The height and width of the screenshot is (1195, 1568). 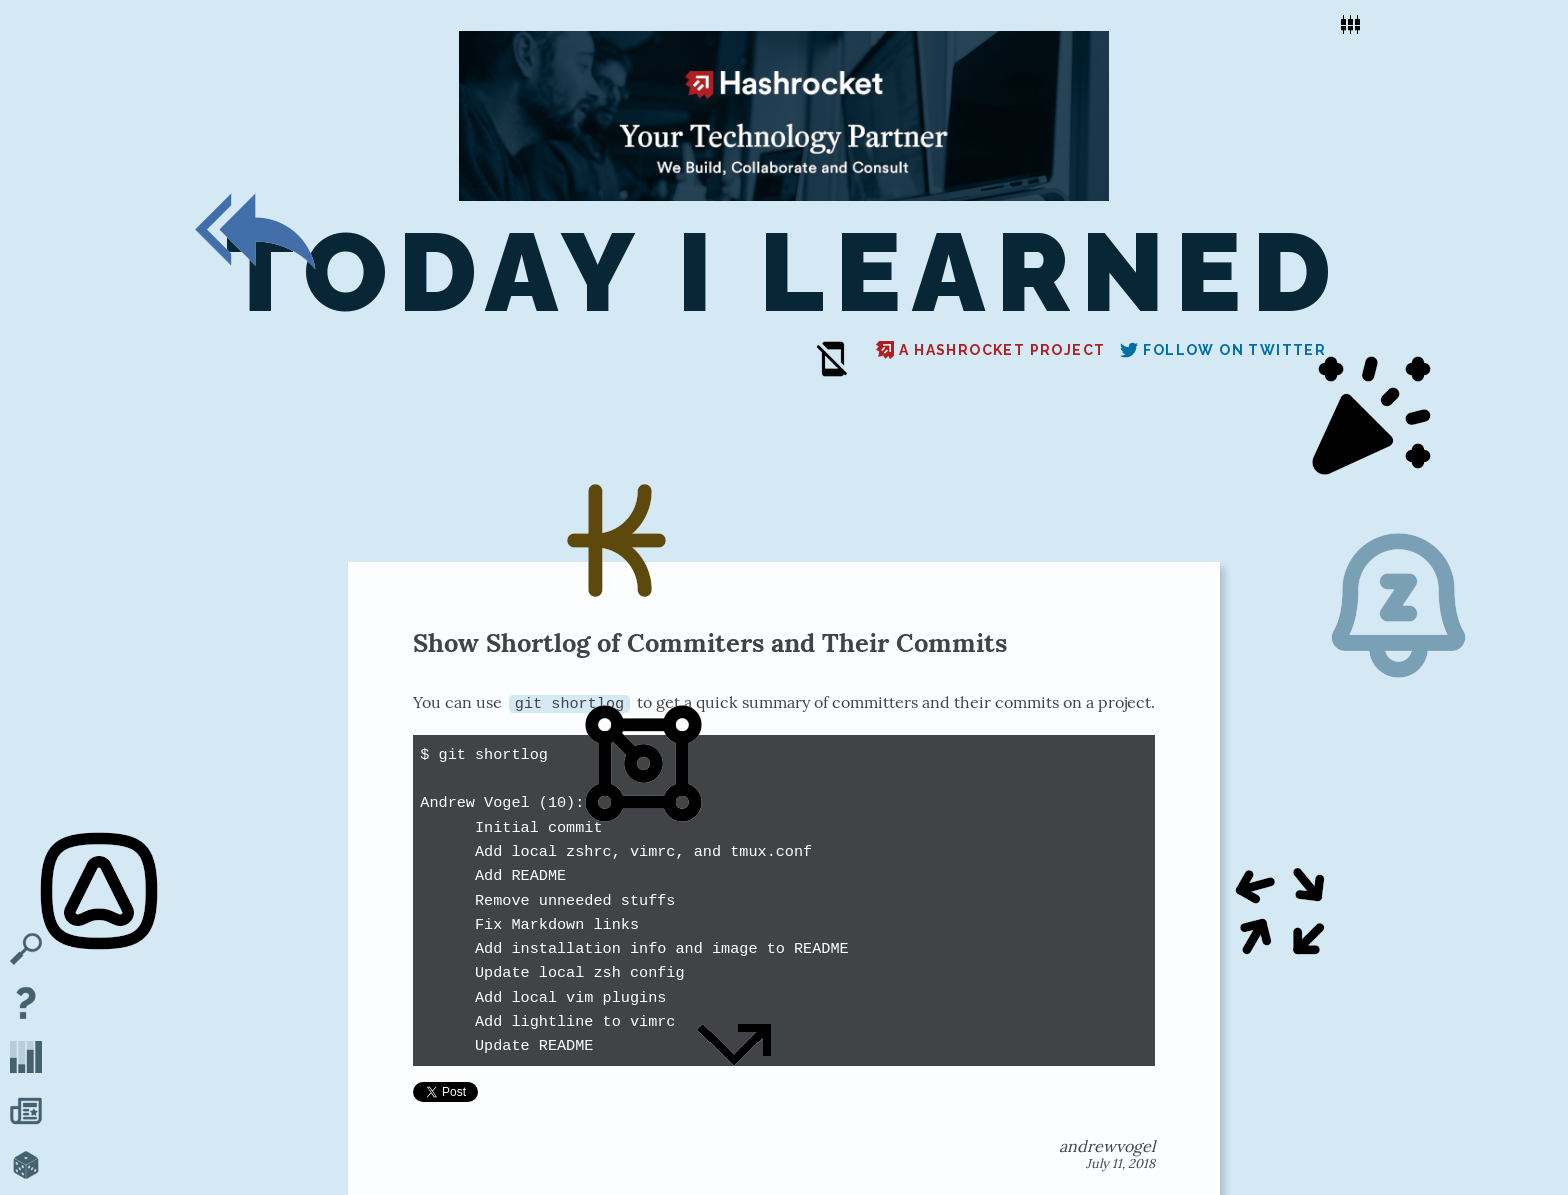 I want to click on reply to all recipients, so click(x=255, y=229).